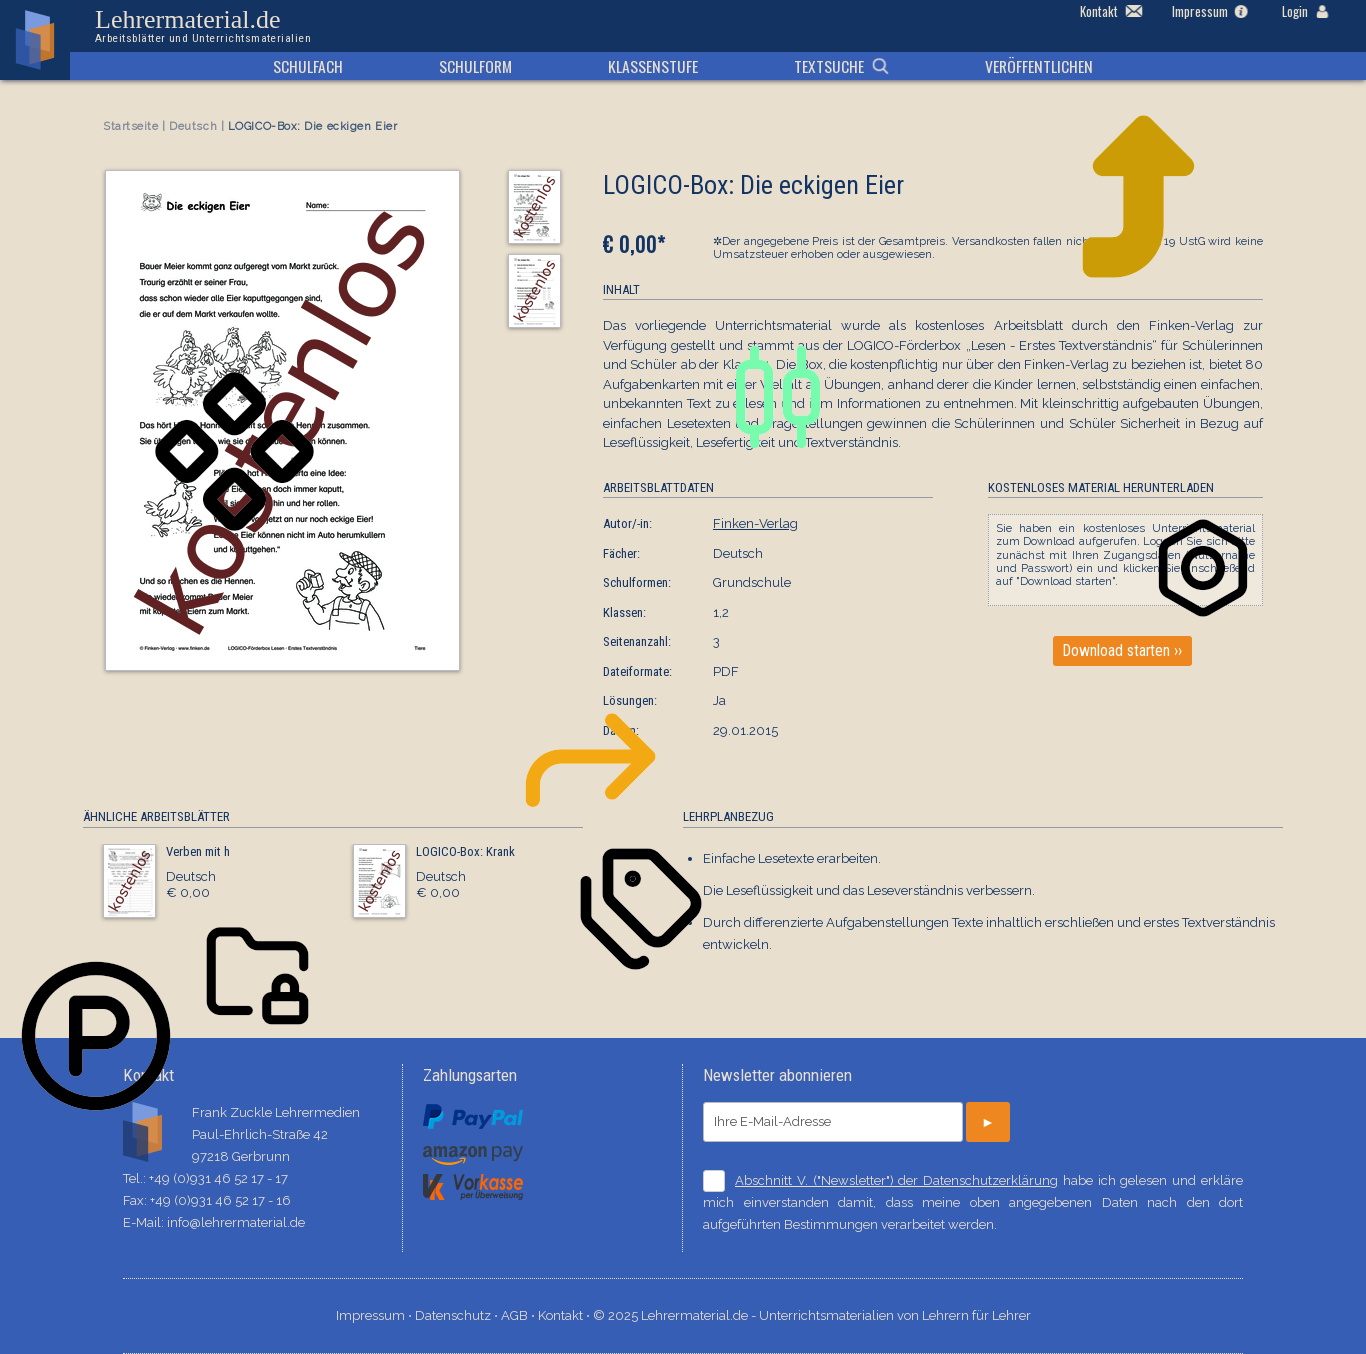  I want to click on view or manage UI components, so click(234, 451).